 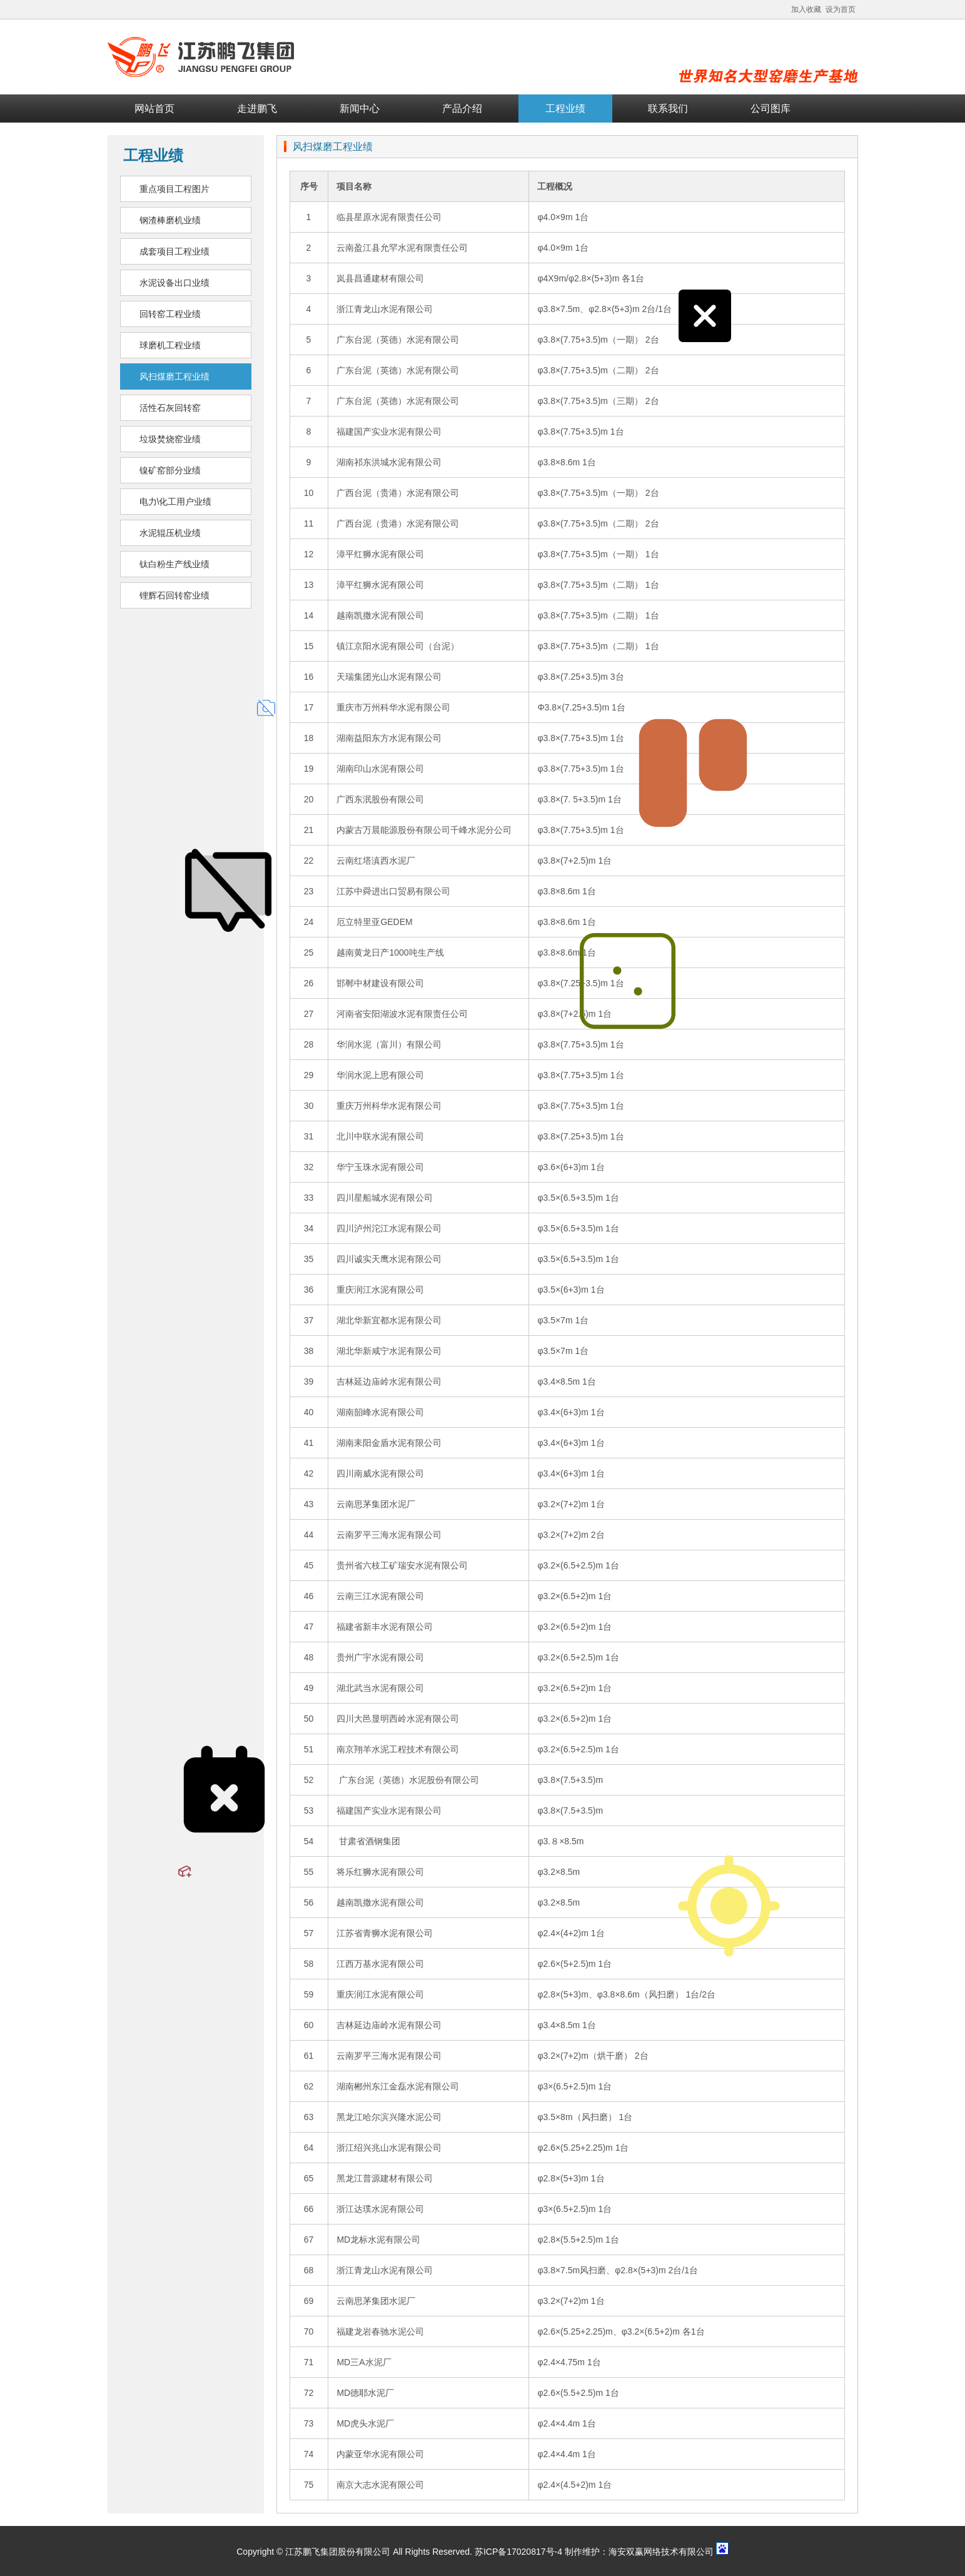 I want to click on center map on your current location, so click(x=729, y=1906).